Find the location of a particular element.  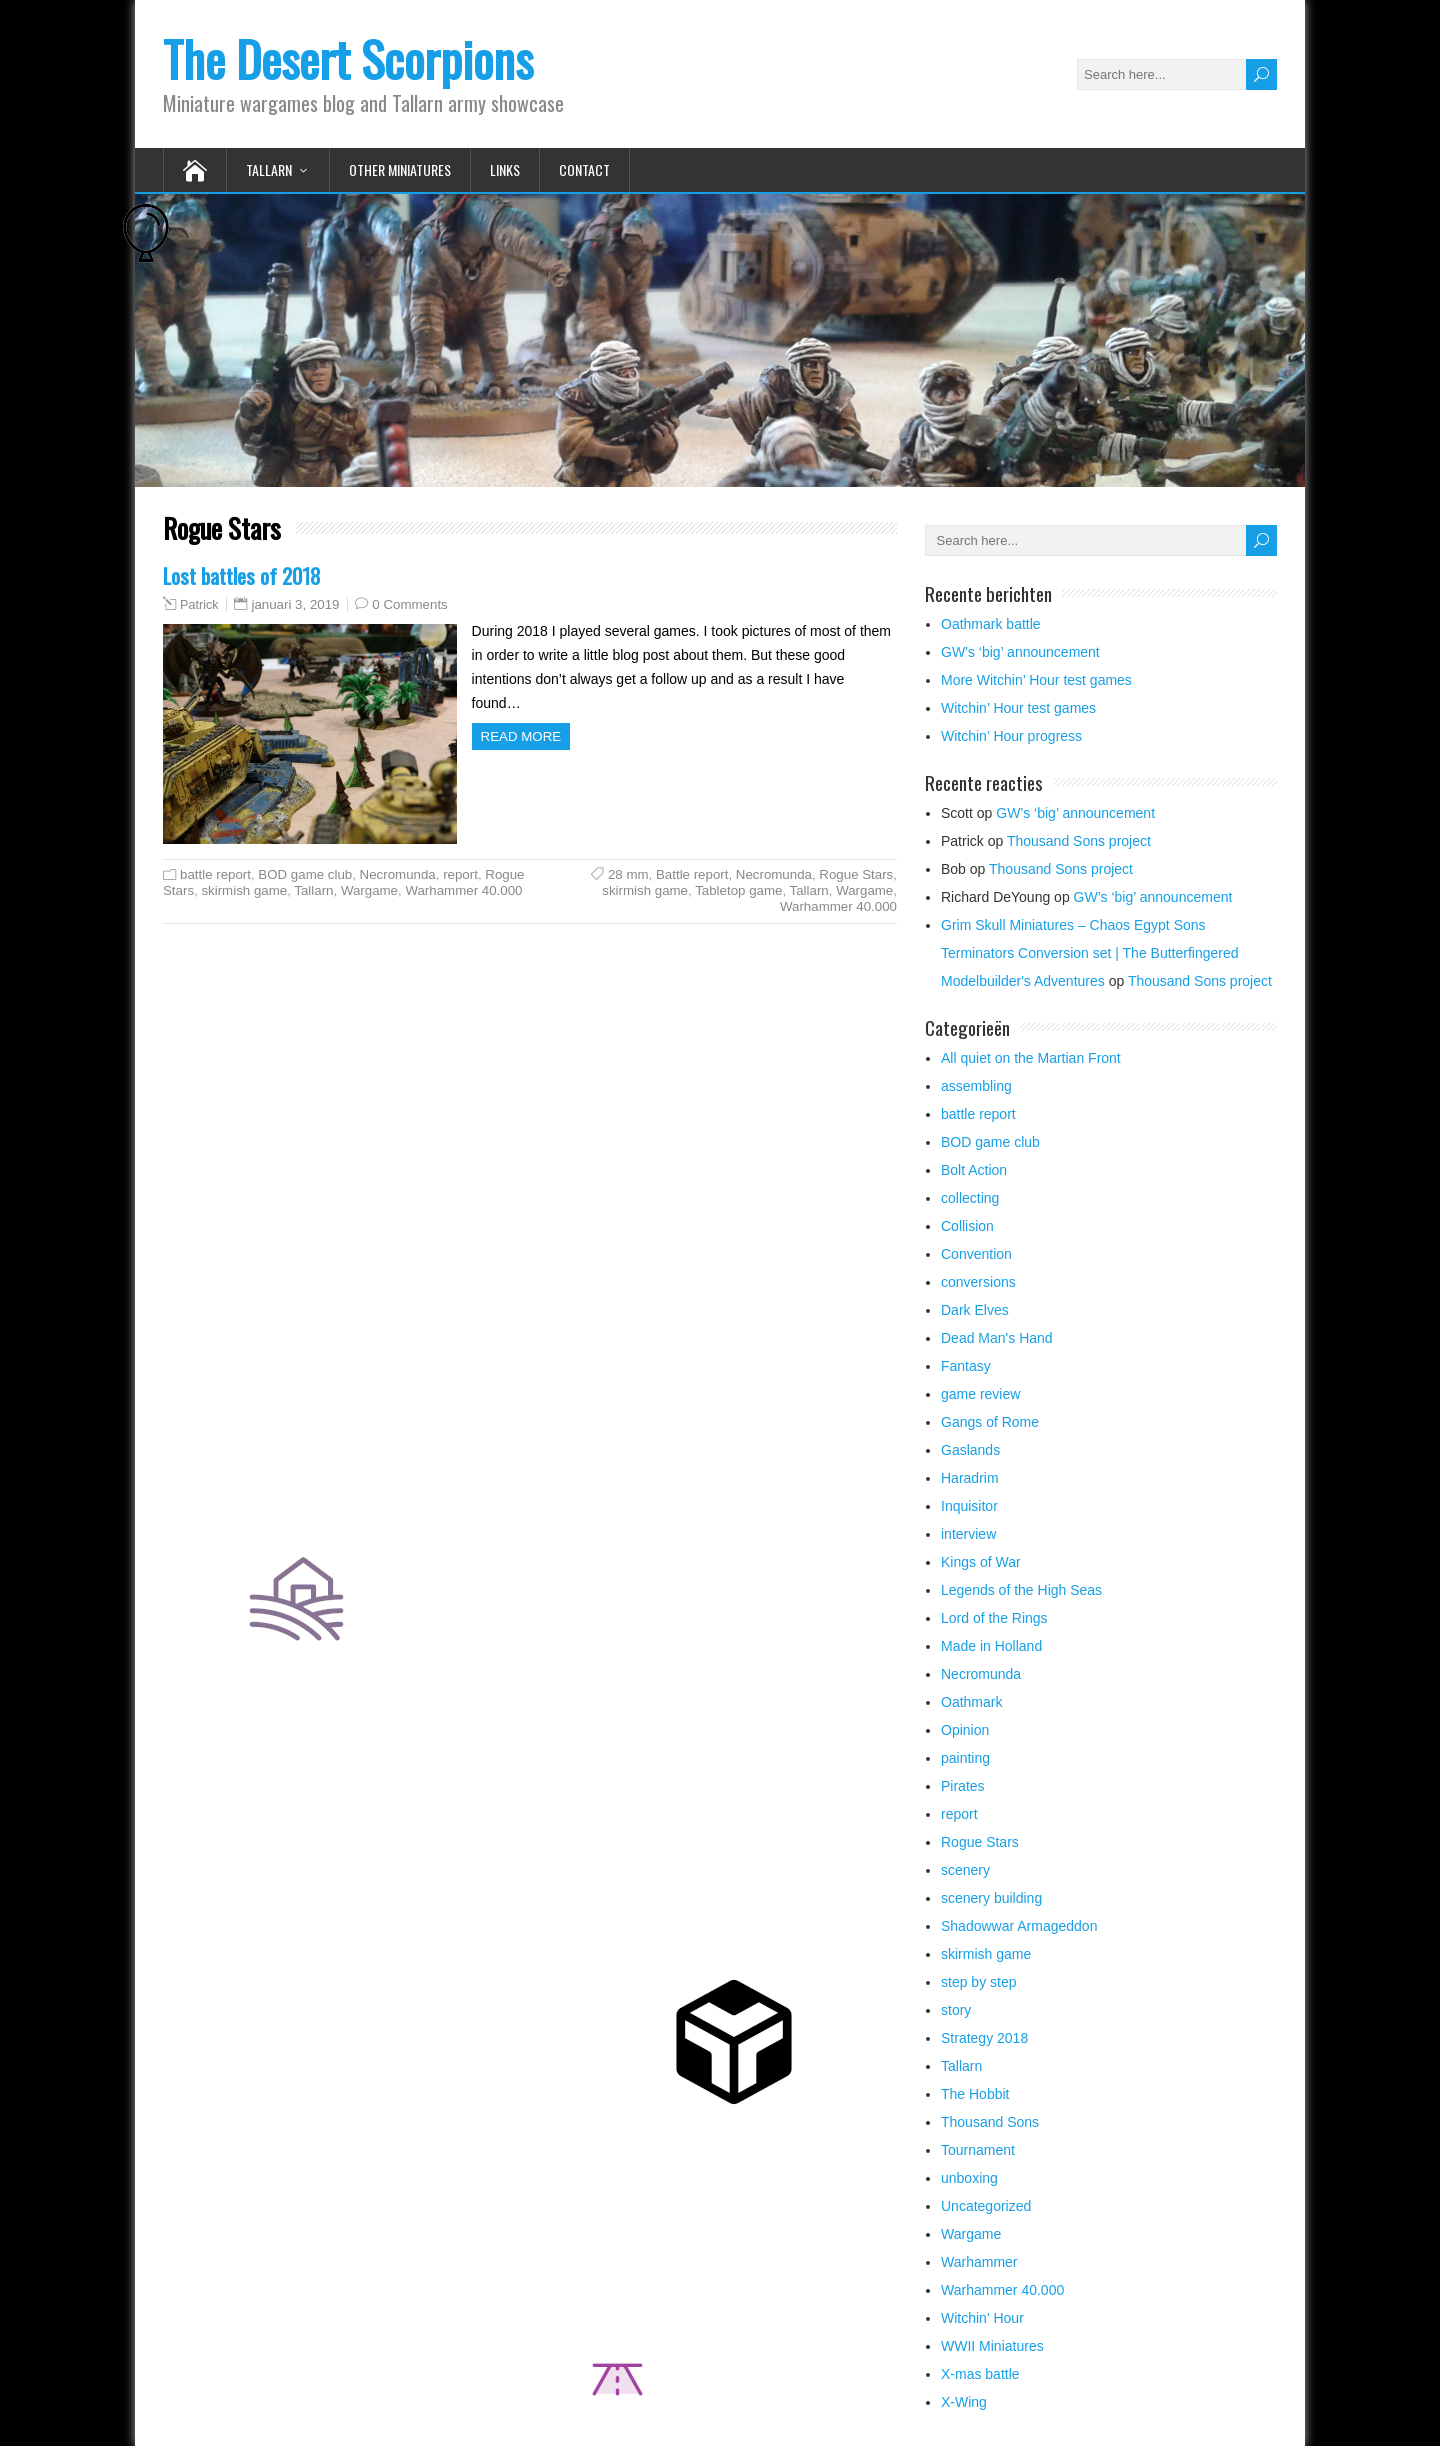

view driving directions or navigation is located at coordinates (617, 2379).